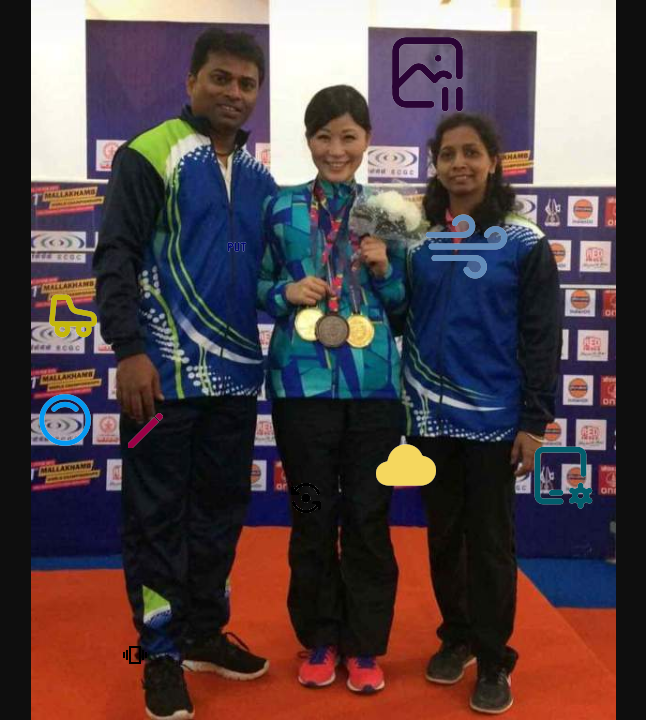  Describe the element at coordinates (427, 72) in the screenshot. I see `pause photo slideshow or gallery playback` at that location.